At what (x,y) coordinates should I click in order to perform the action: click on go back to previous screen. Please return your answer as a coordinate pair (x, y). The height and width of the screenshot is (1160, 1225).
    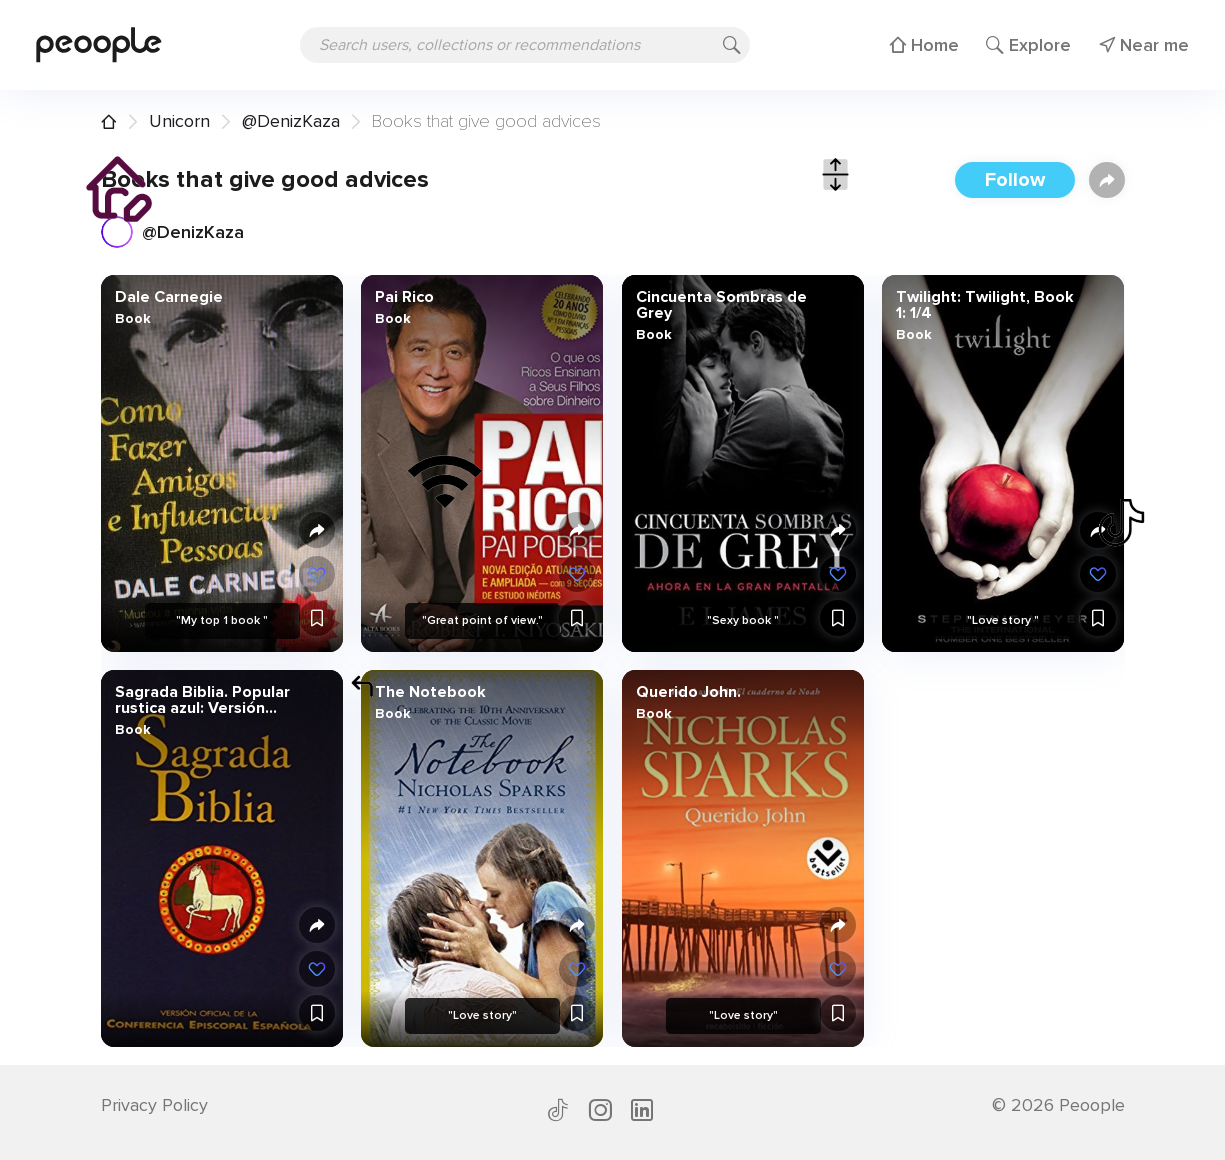
    Looking at the image, I should click on (363, 687).